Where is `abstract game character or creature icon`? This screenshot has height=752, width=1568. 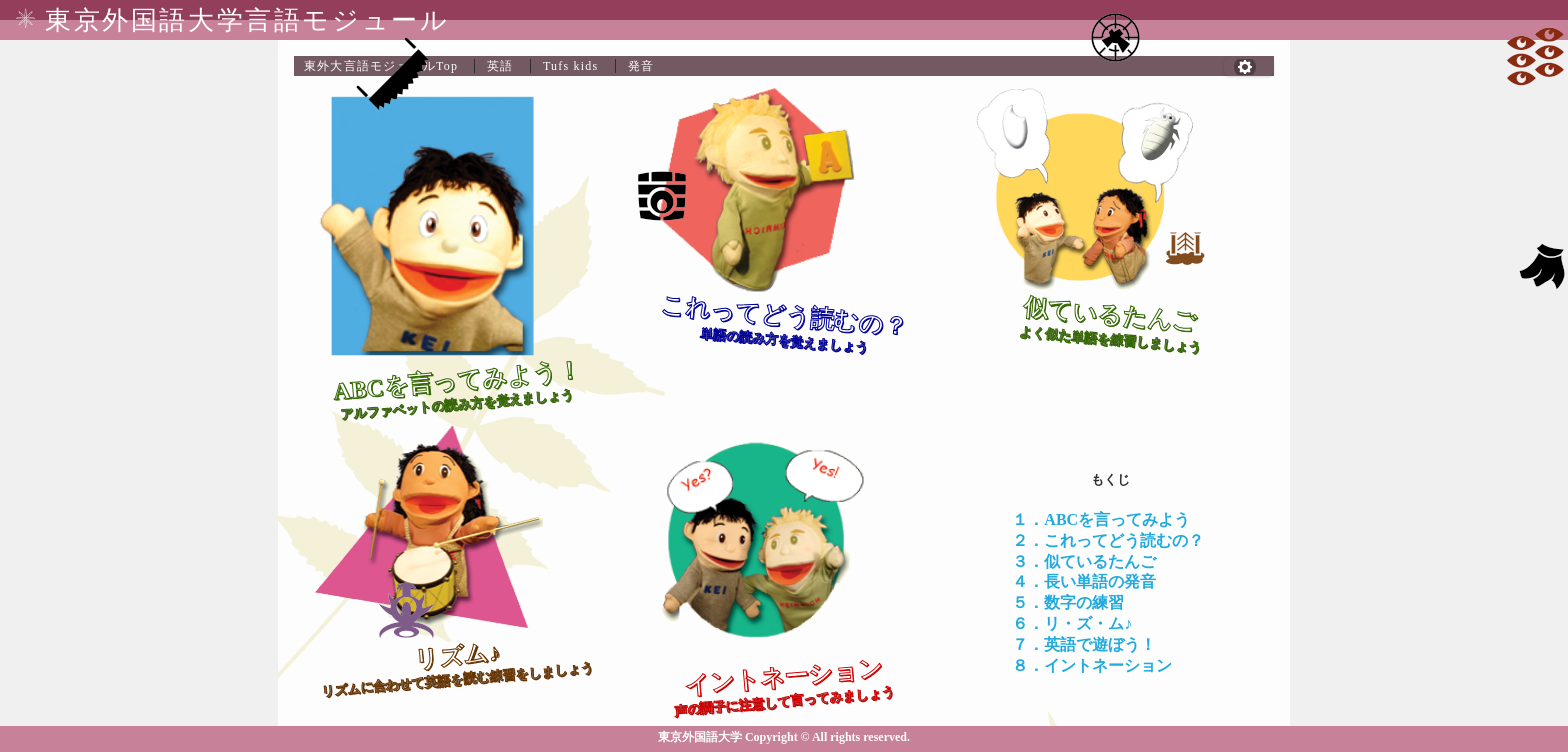 abstract game character or creature icon is located at coordinates (406, 610).